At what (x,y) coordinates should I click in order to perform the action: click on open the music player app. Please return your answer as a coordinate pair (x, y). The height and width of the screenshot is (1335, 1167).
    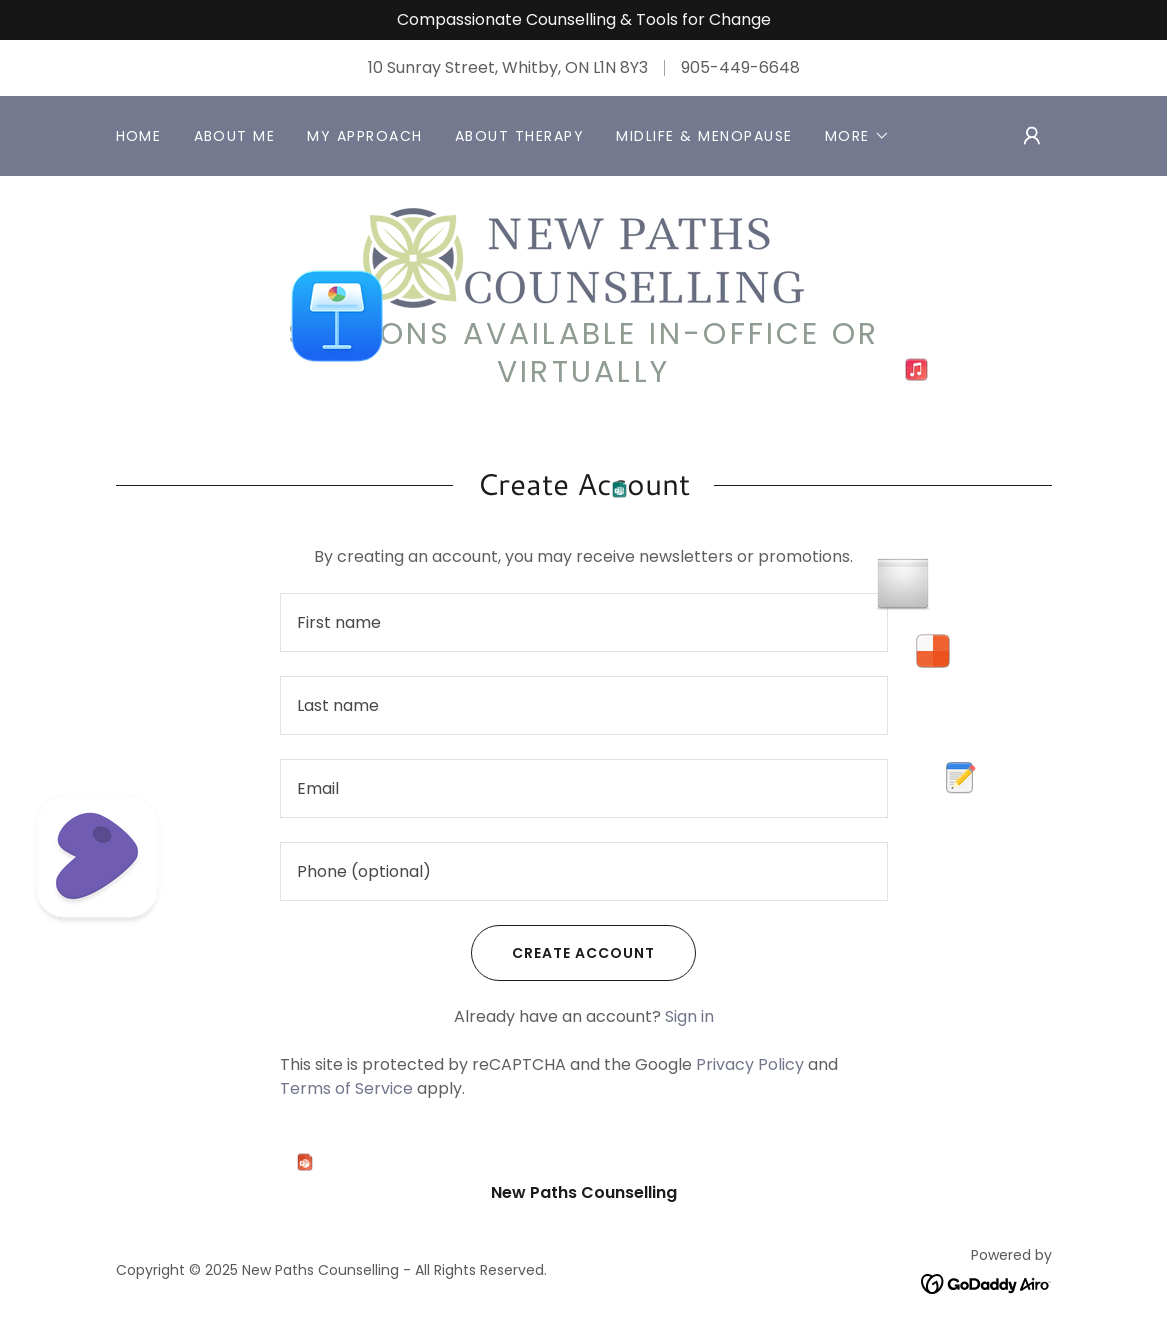
    Looking at the image, I should click on (916, 369).